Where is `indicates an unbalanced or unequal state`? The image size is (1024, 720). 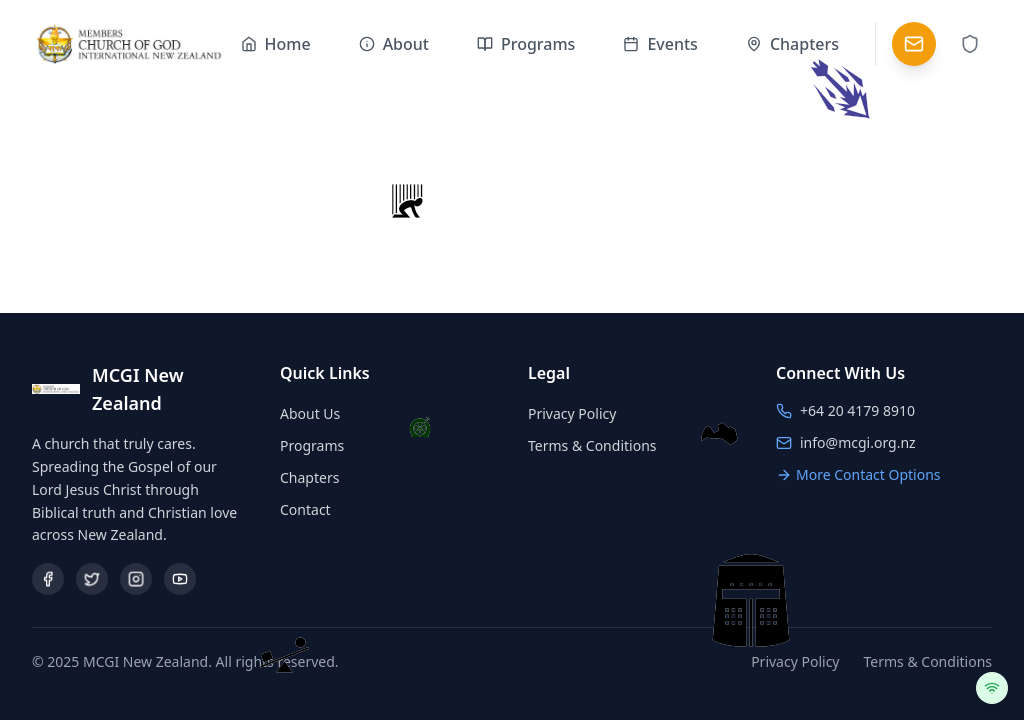
indicates an unbalanced or unequal state is located at coordinates (284, 647).